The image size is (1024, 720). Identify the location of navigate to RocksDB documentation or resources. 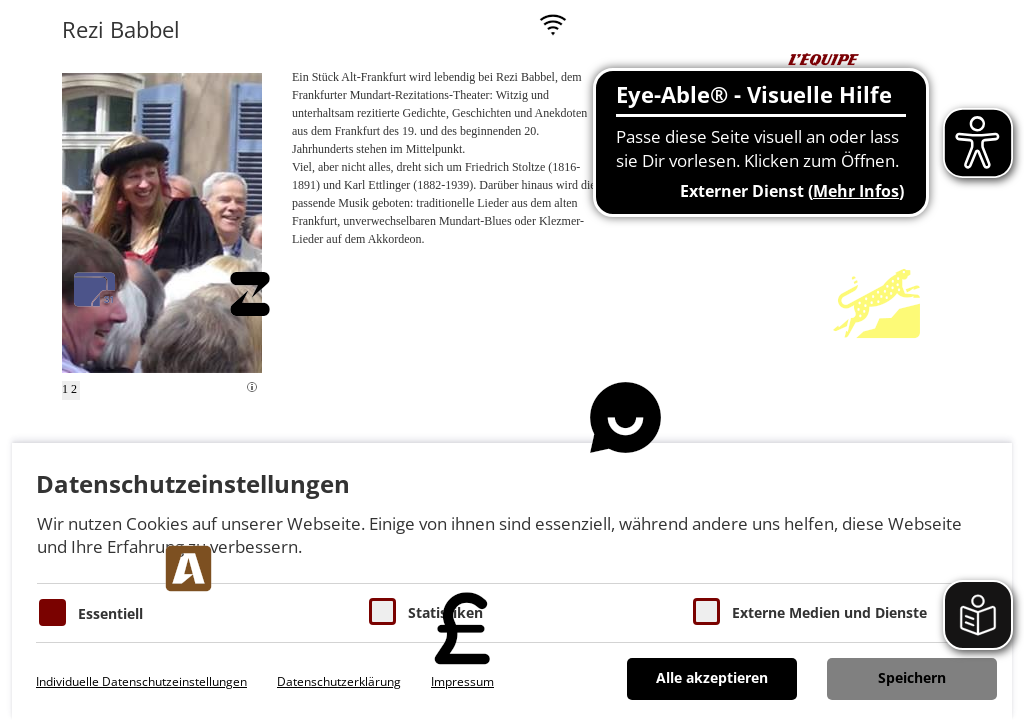
(876, 303).